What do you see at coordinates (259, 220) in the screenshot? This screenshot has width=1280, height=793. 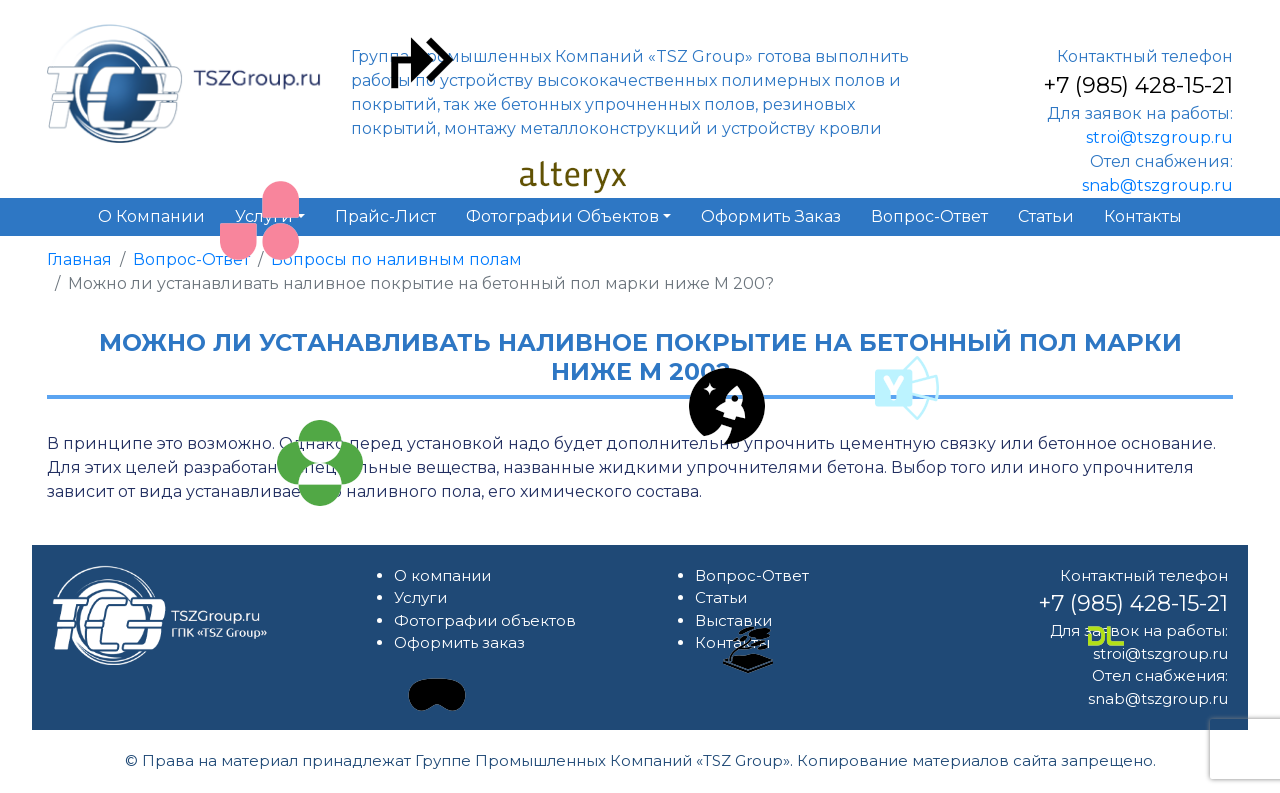 I see `unocss framework logo` at bounding box center [259, 220].